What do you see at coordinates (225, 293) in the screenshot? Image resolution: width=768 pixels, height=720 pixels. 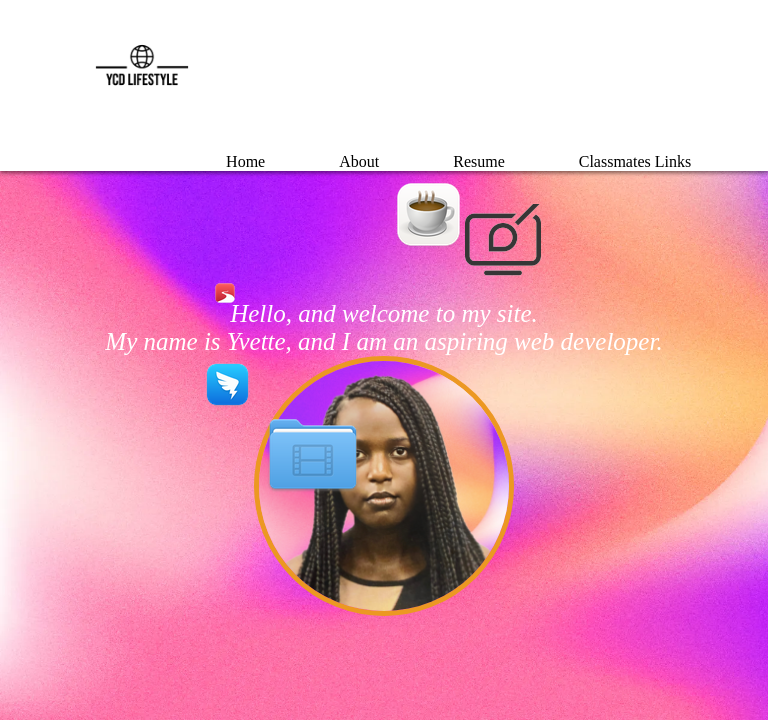 I see `open tutanota secure email app` at bounding box center [225, 293].